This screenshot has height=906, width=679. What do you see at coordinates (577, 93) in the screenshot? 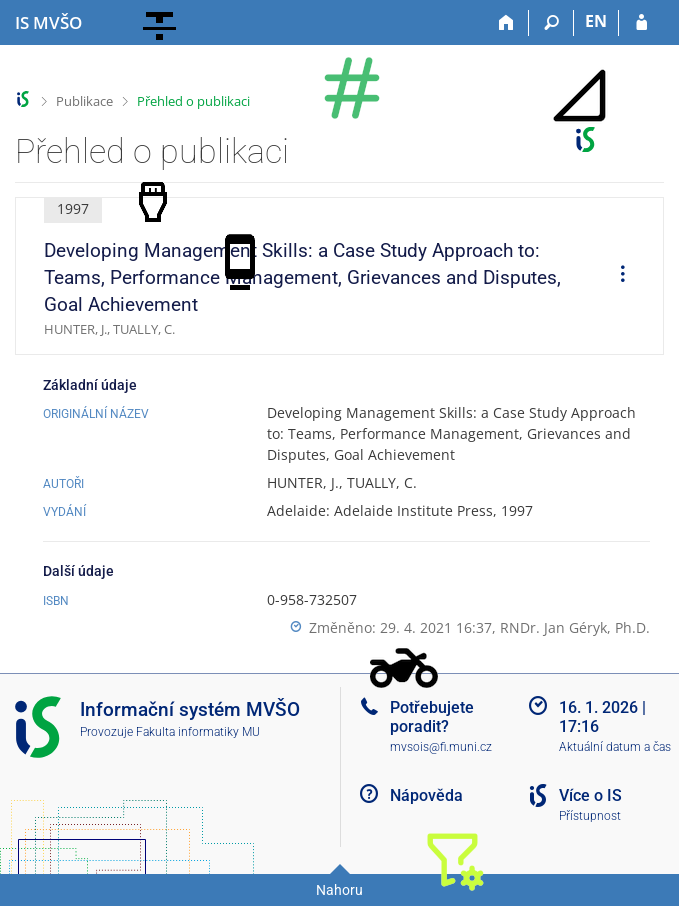
I see `indicates no cellular signal or network connection` at bounding box center [577, 93].